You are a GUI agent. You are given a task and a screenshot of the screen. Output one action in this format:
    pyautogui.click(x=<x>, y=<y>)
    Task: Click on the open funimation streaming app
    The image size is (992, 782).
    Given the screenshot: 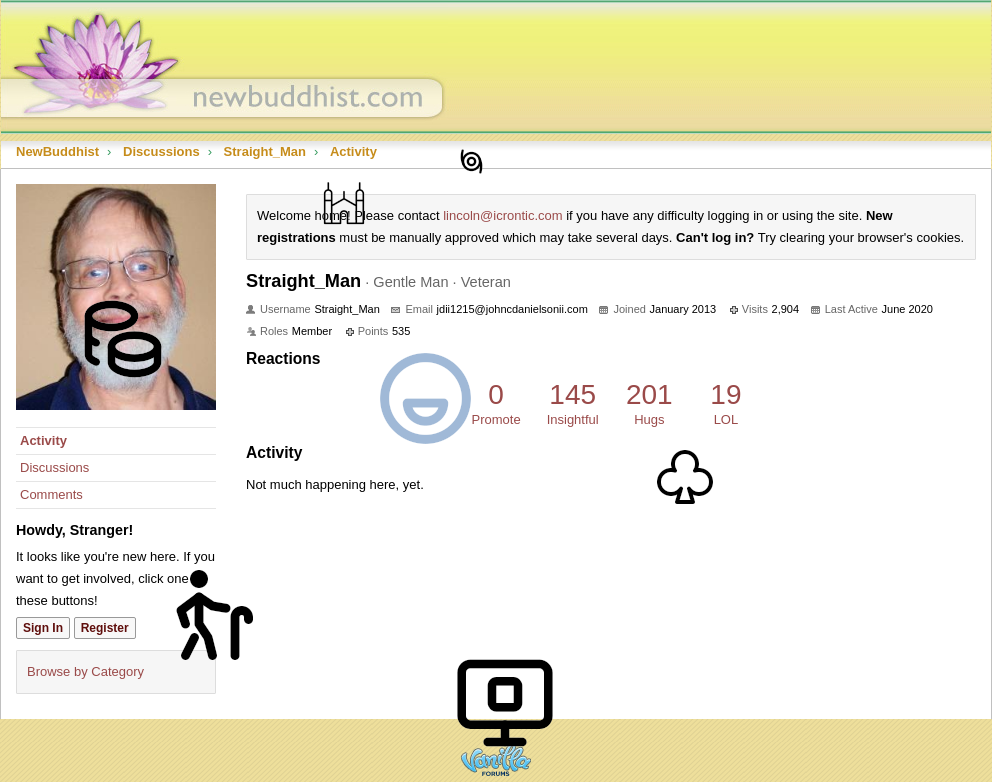 What is the action you would take?
    pyautogui.click(x=425, y=398)
    